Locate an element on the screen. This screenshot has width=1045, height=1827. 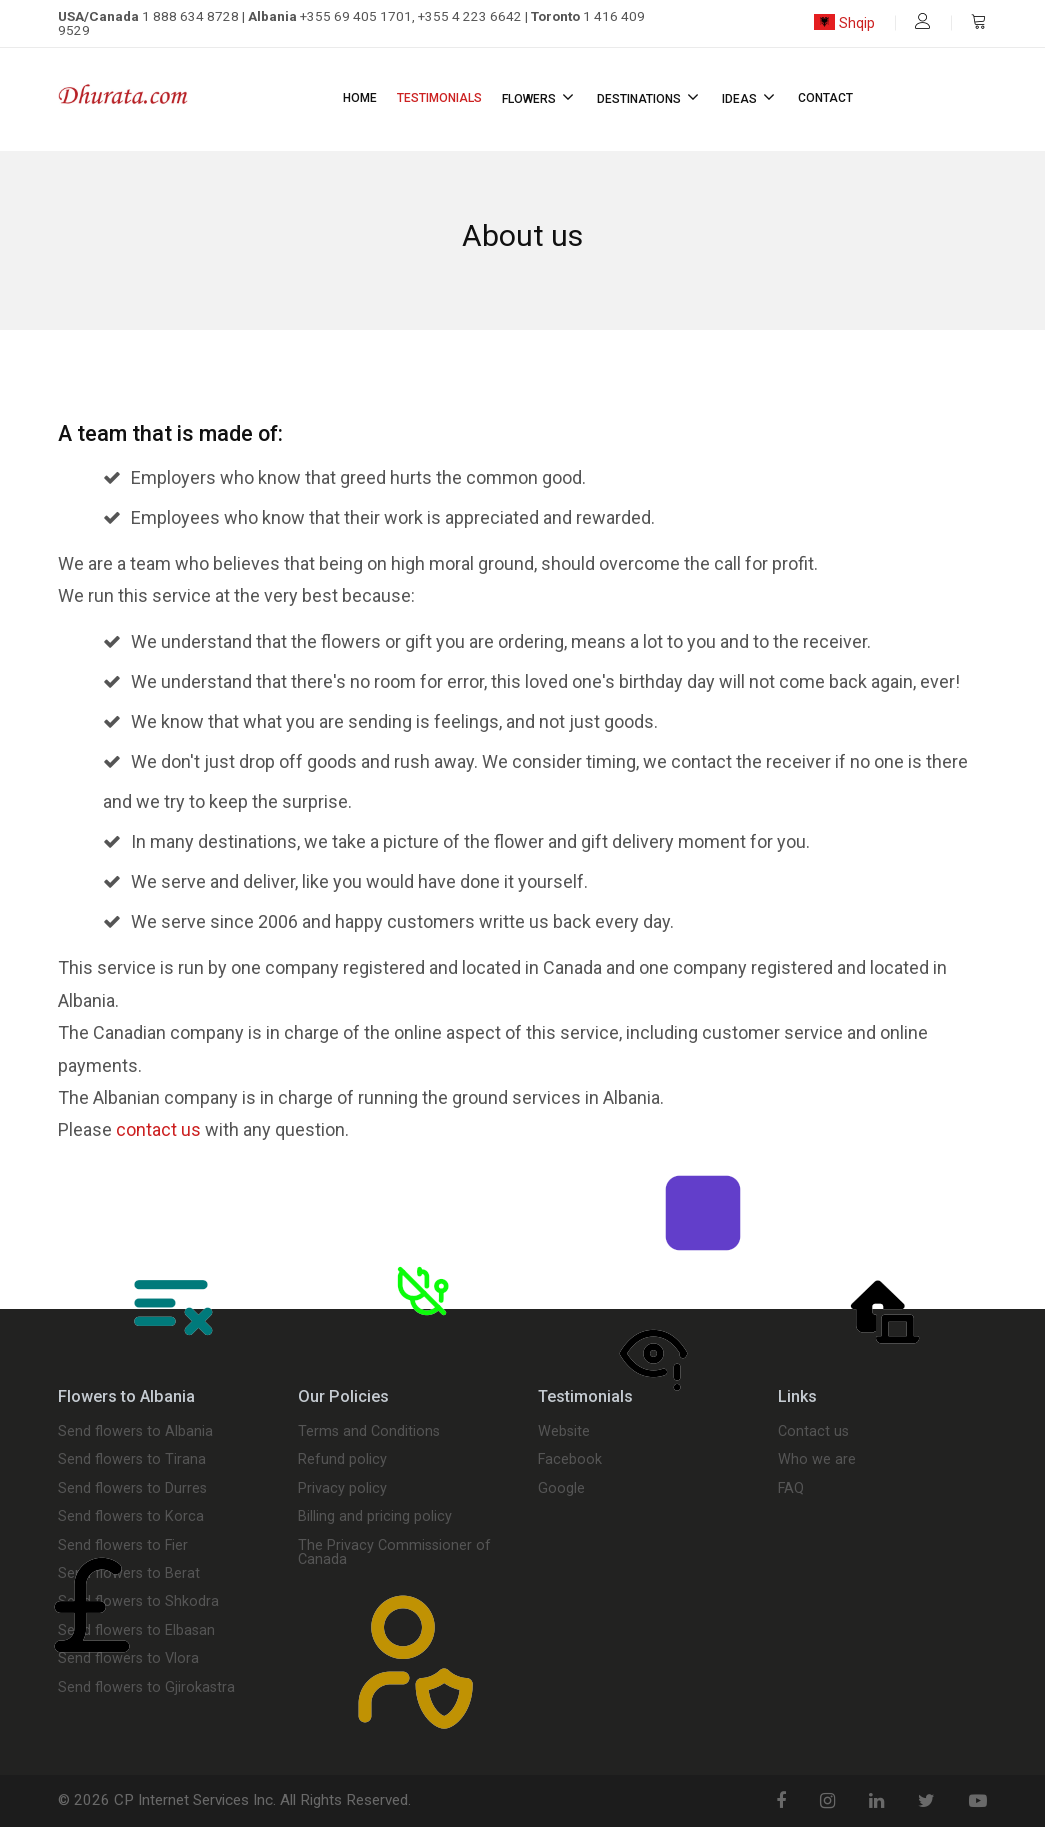
stop media playback is located at coordinates (703, 1213).